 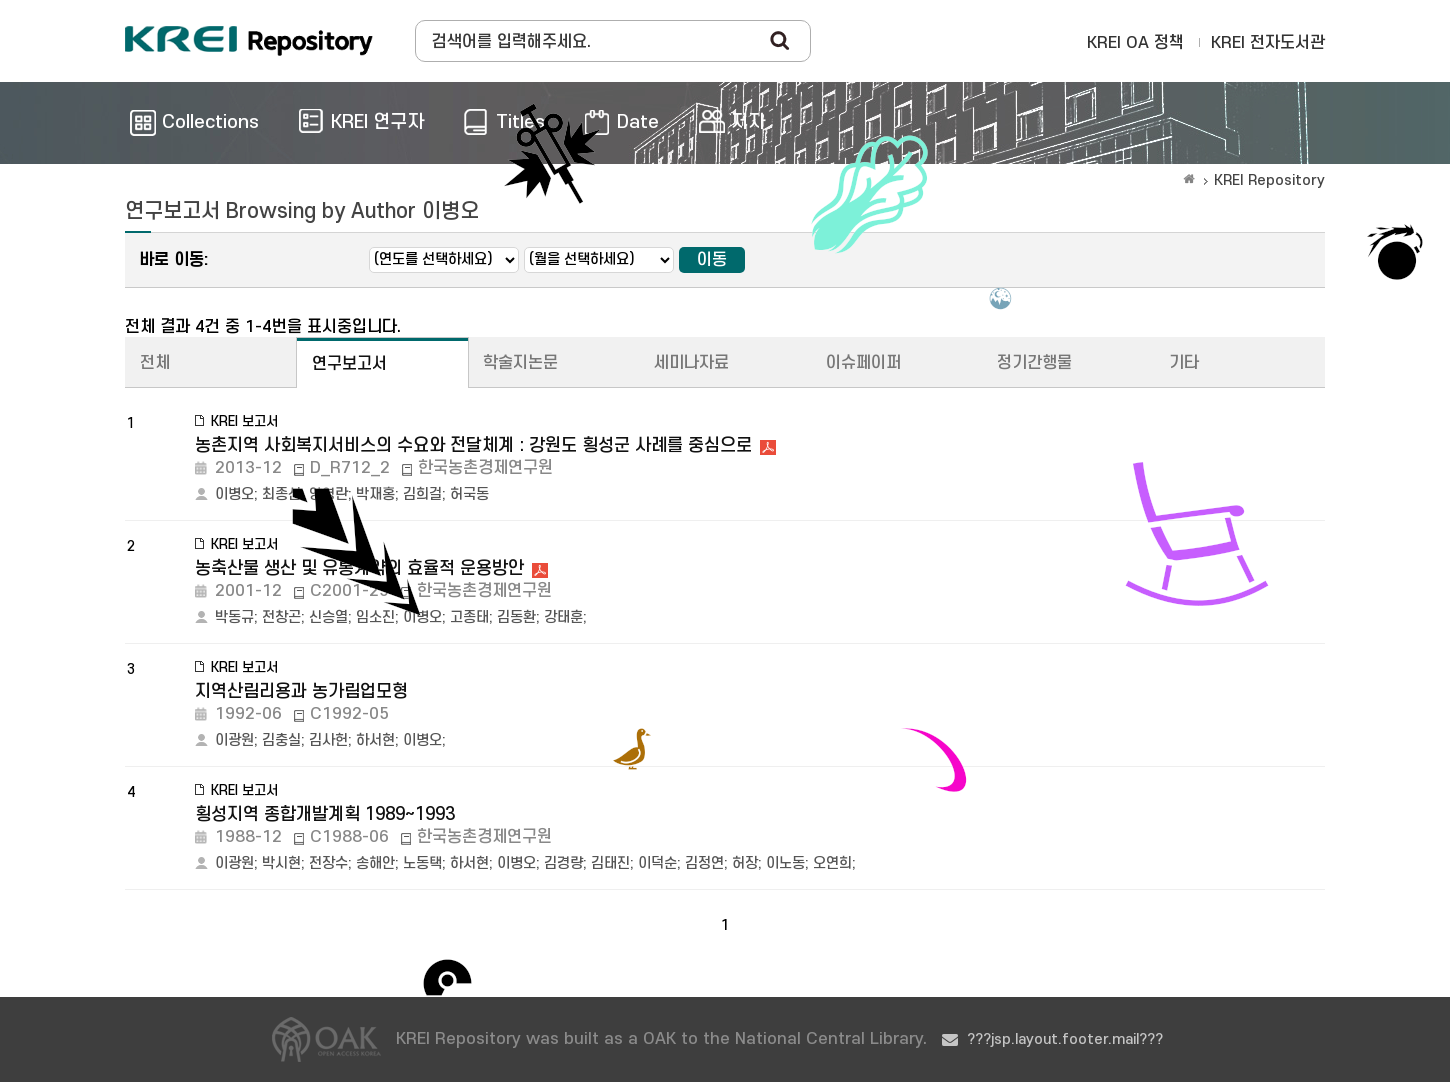 What do you see at coordinates (1000, 298) in the screenshot?
I see `toggle night mode or dark theme` at bounding box center [1000, 298].